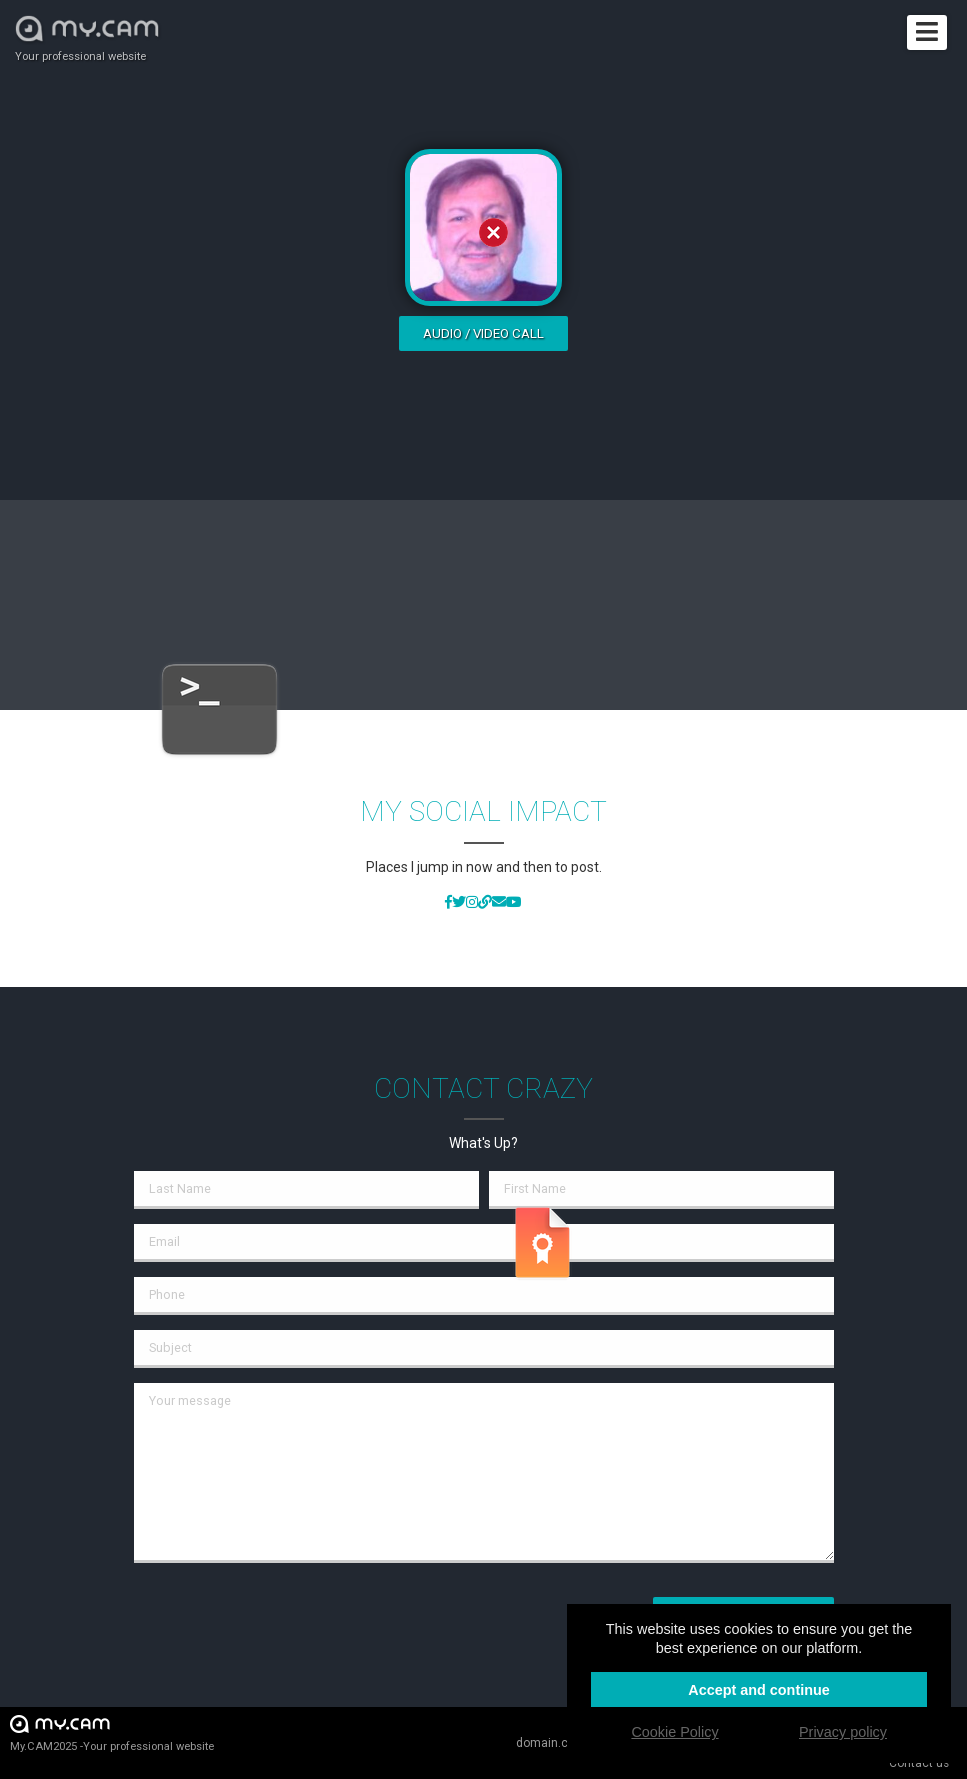 The image size is (967, 1779). What do you see at coordinates (493, 232) in the screenshot?
I see `dismiss or close a dialog` at bounding box center [493, 232].